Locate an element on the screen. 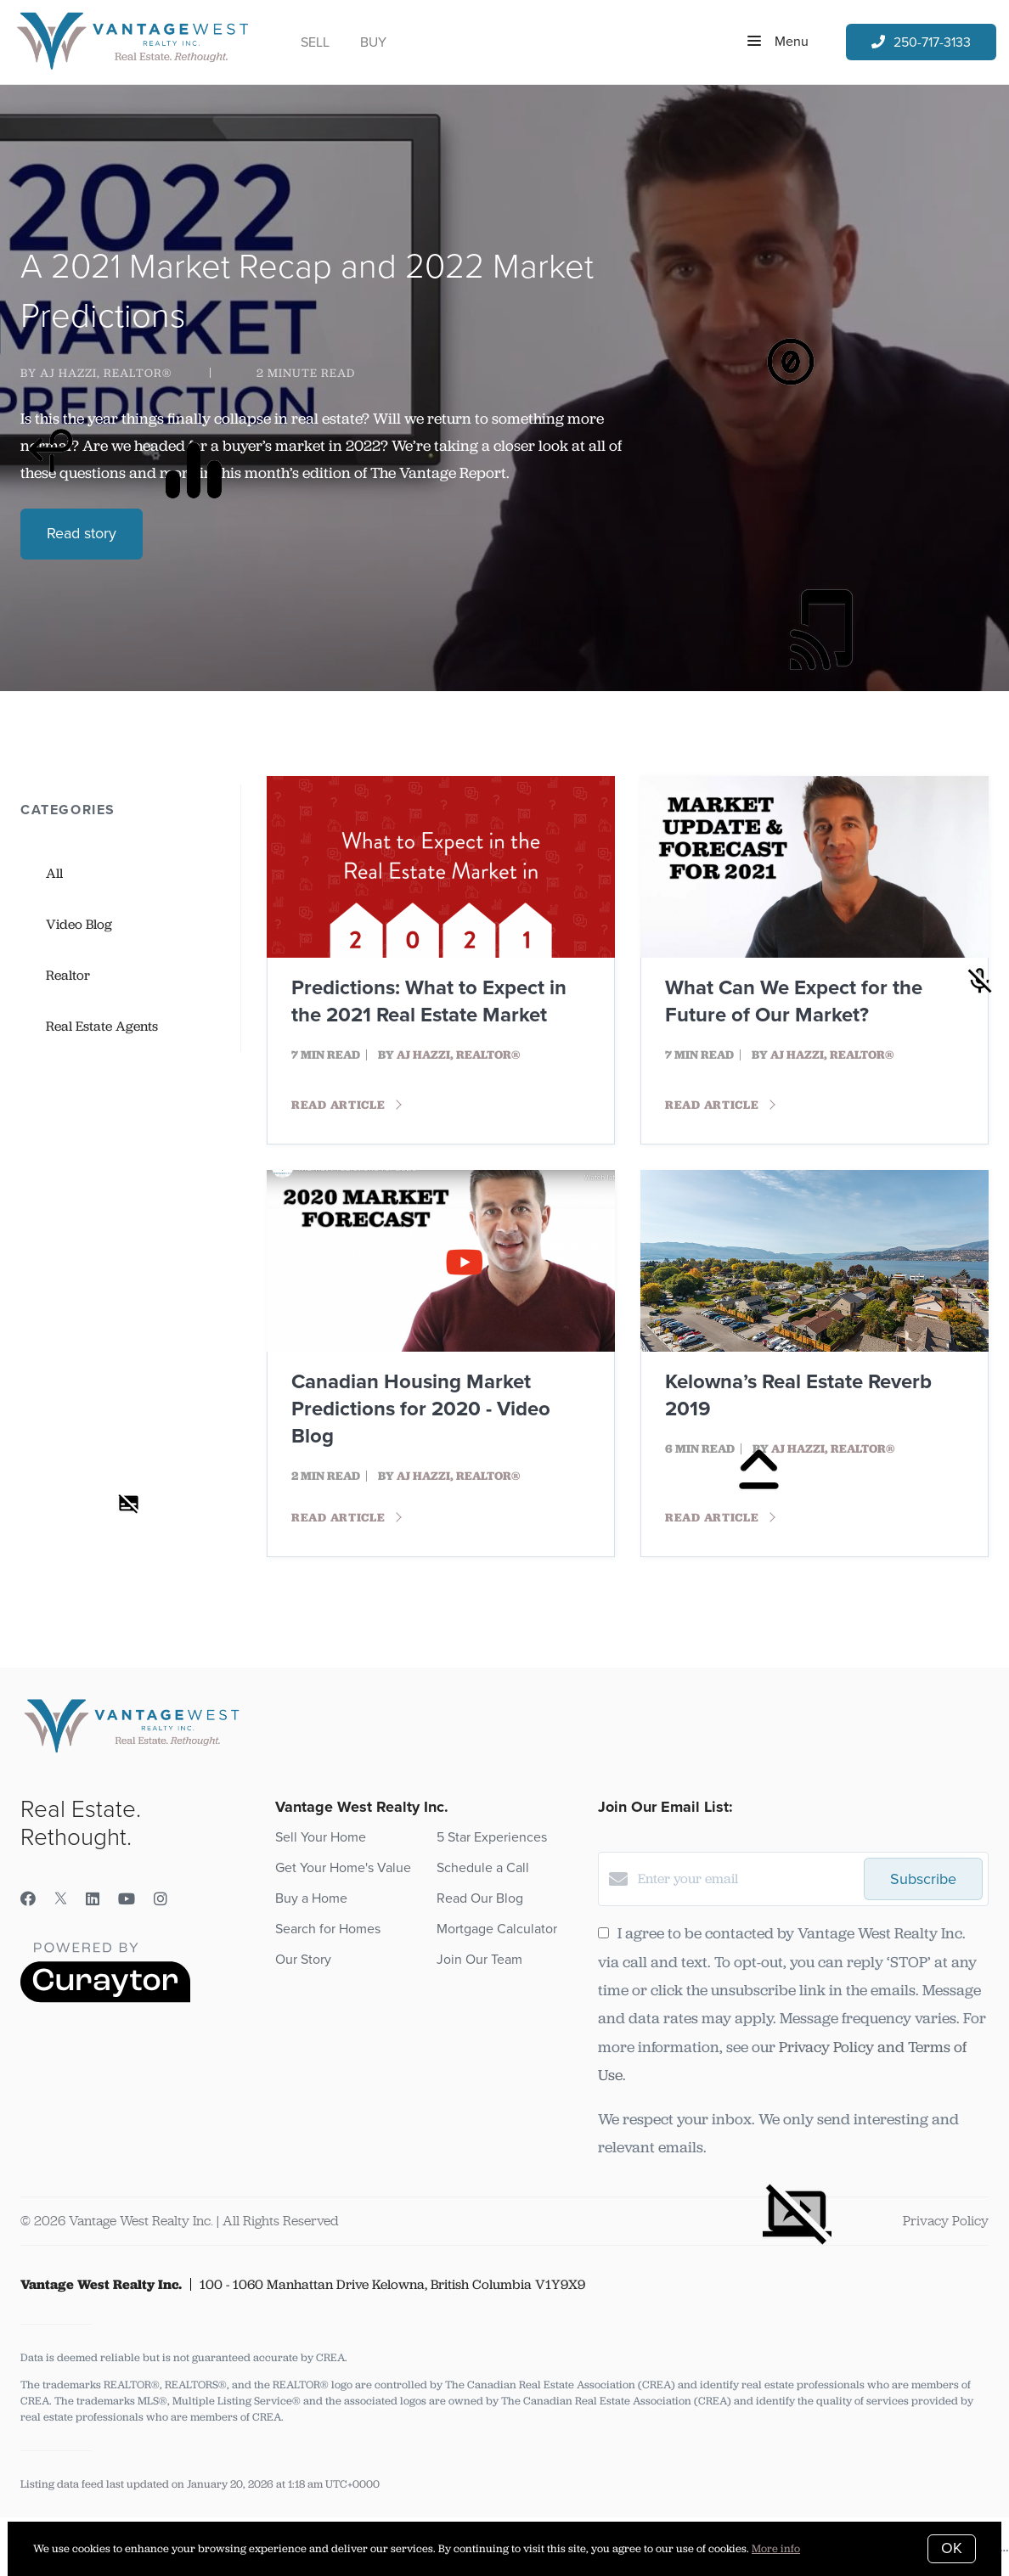 The width and height of the screenshot is (1009, 2576). undo recent action is located at coordinates (49, 449).